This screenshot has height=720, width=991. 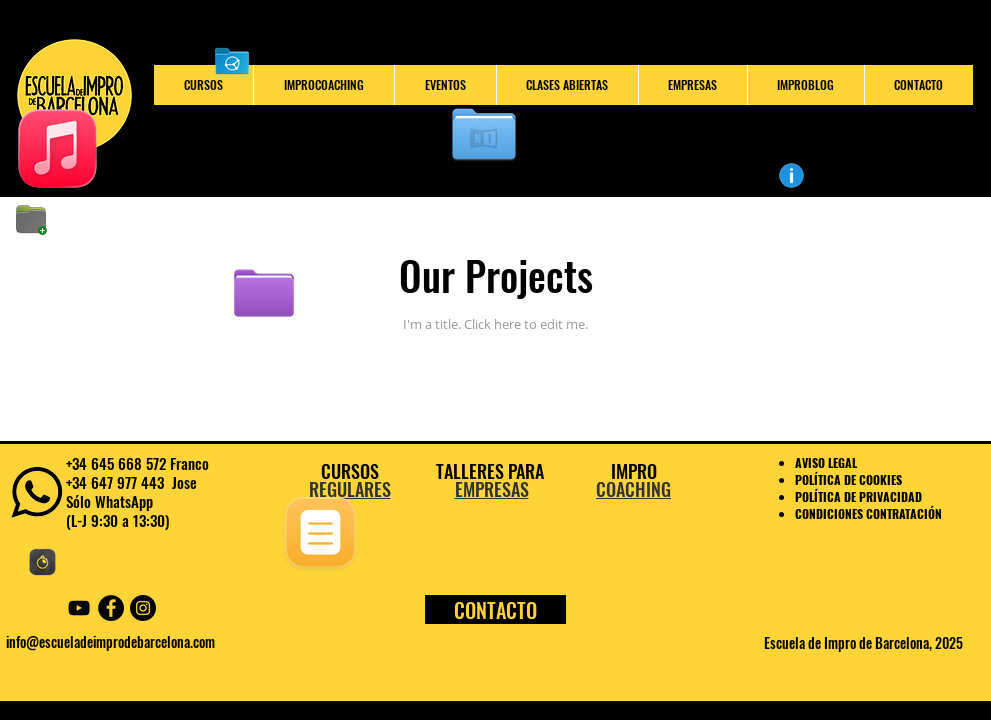 I want to click on create a new folder, so click(x=31, y=219).